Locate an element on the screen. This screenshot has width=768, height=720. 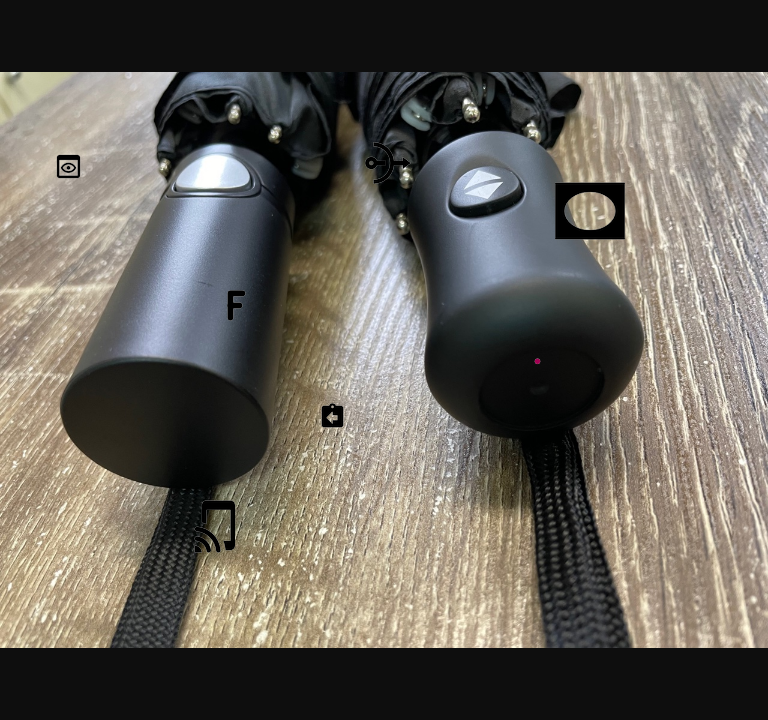
preview file or document before opening is located at coordinates (68, 166).